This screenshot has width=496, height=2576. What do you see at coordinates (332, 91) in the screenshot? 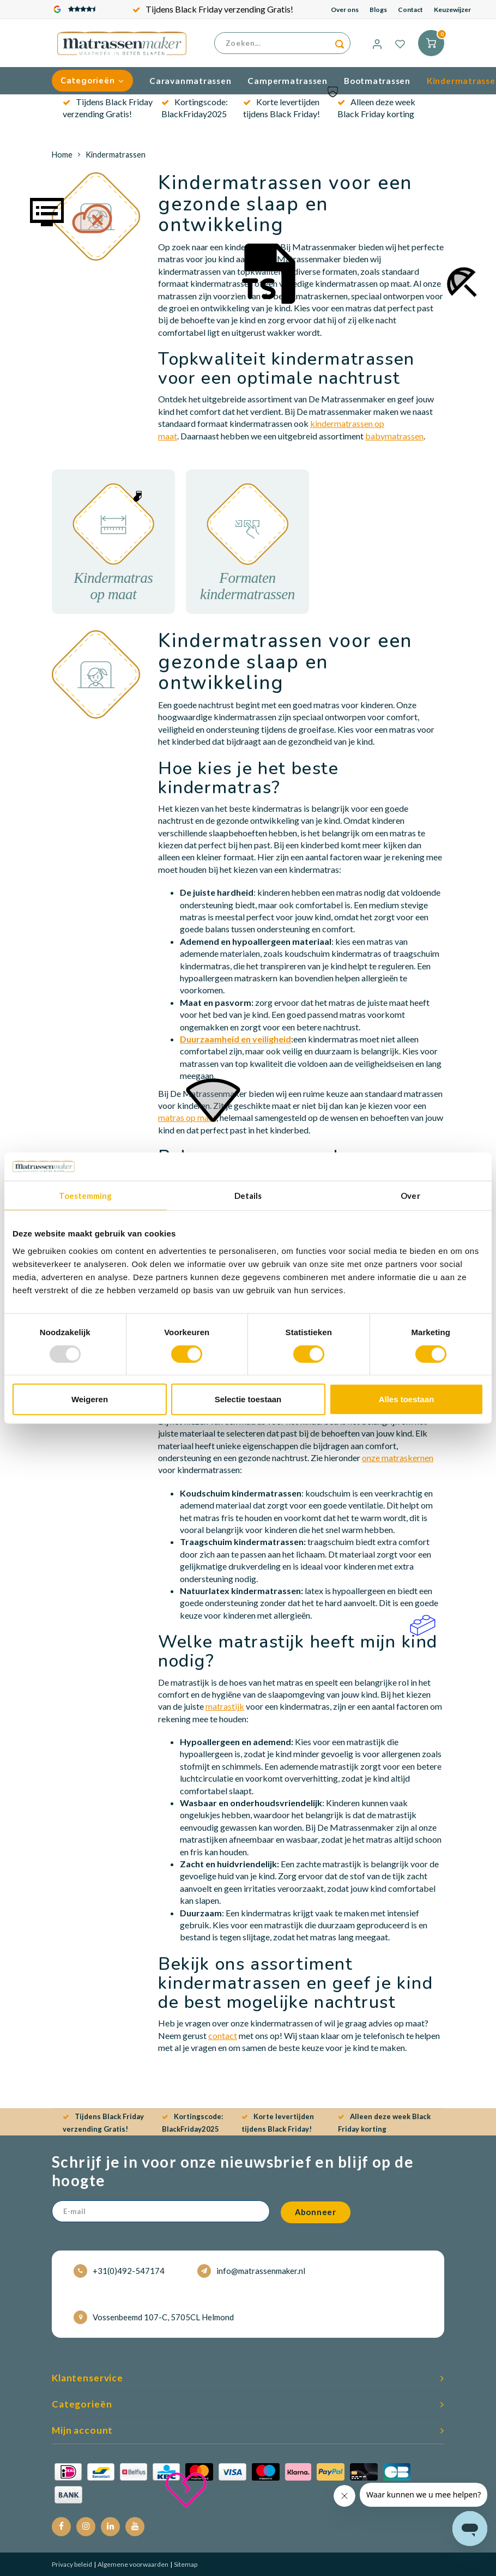
I see `access security or protection settings` at bounding box center [332, 91].